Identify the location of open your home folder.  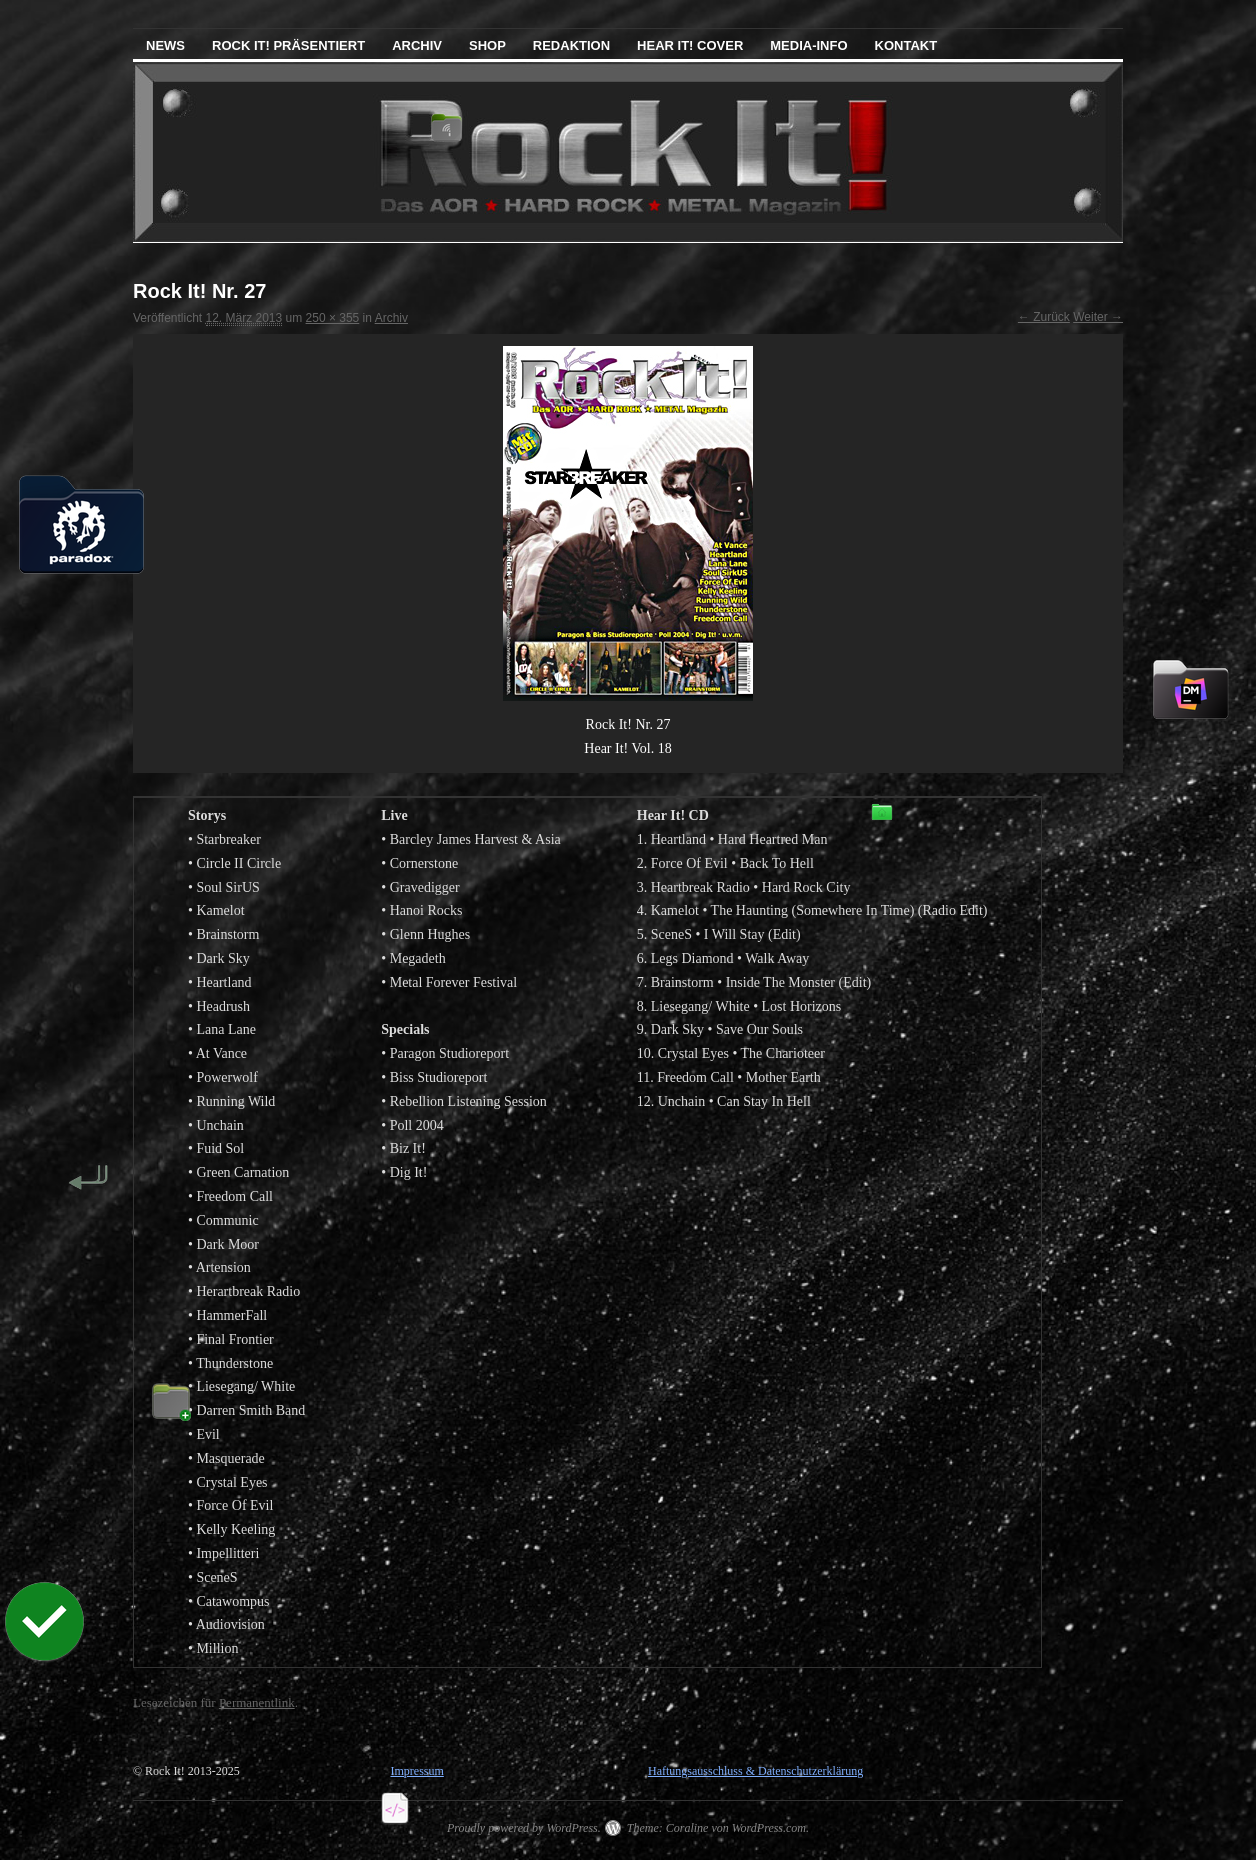
(882, 812).